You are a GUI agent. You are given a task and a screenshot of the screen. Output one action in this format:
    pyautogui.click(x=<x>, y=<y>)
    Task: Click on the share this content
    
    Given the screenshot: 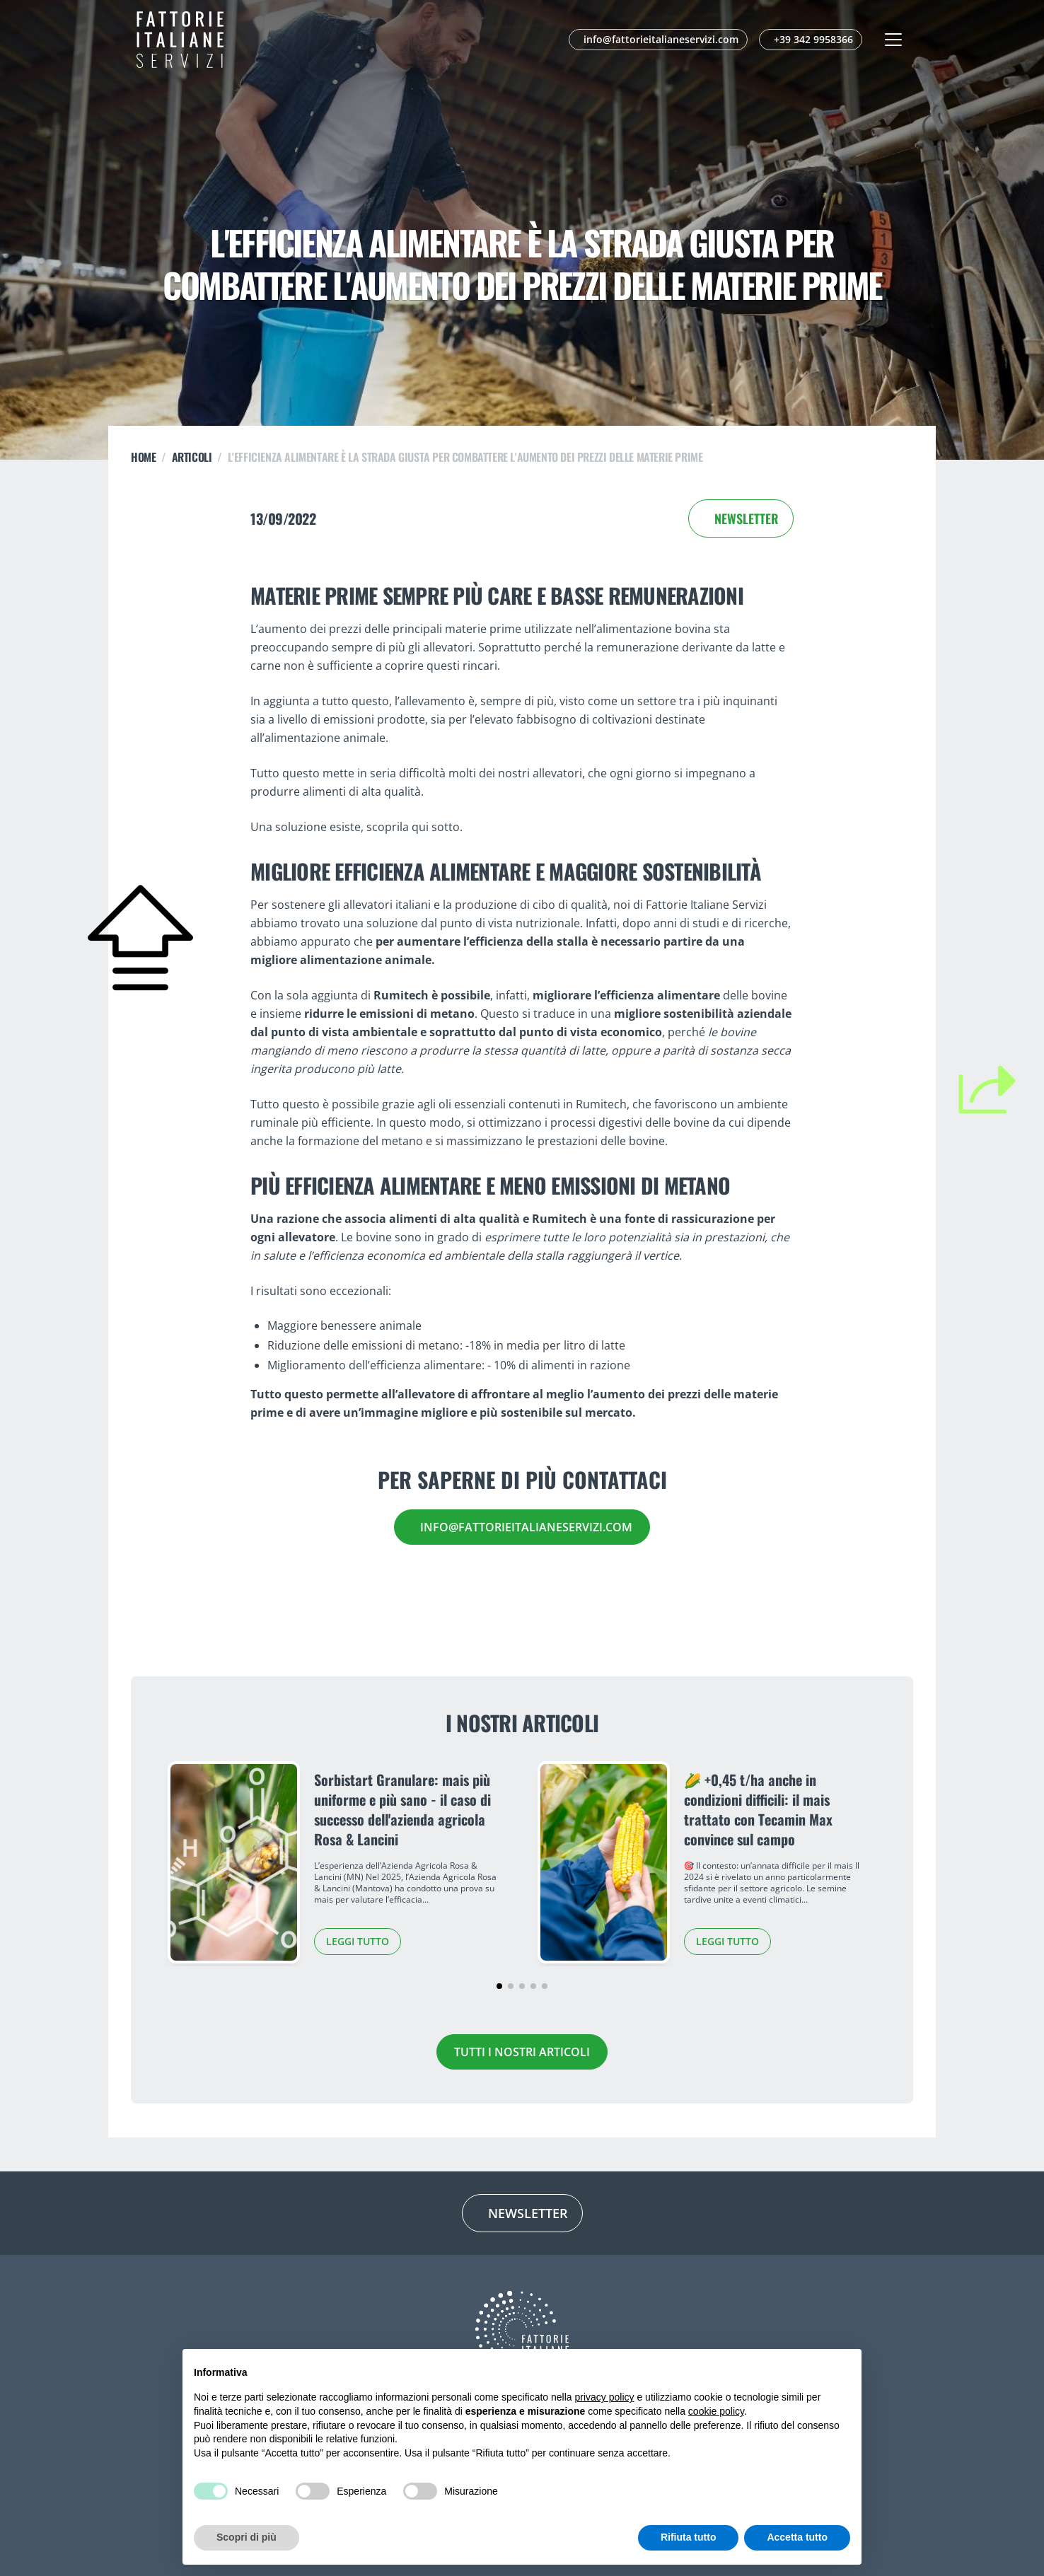 What is the action you would take?
    pyautogui.click(x=987, y=1087)
    